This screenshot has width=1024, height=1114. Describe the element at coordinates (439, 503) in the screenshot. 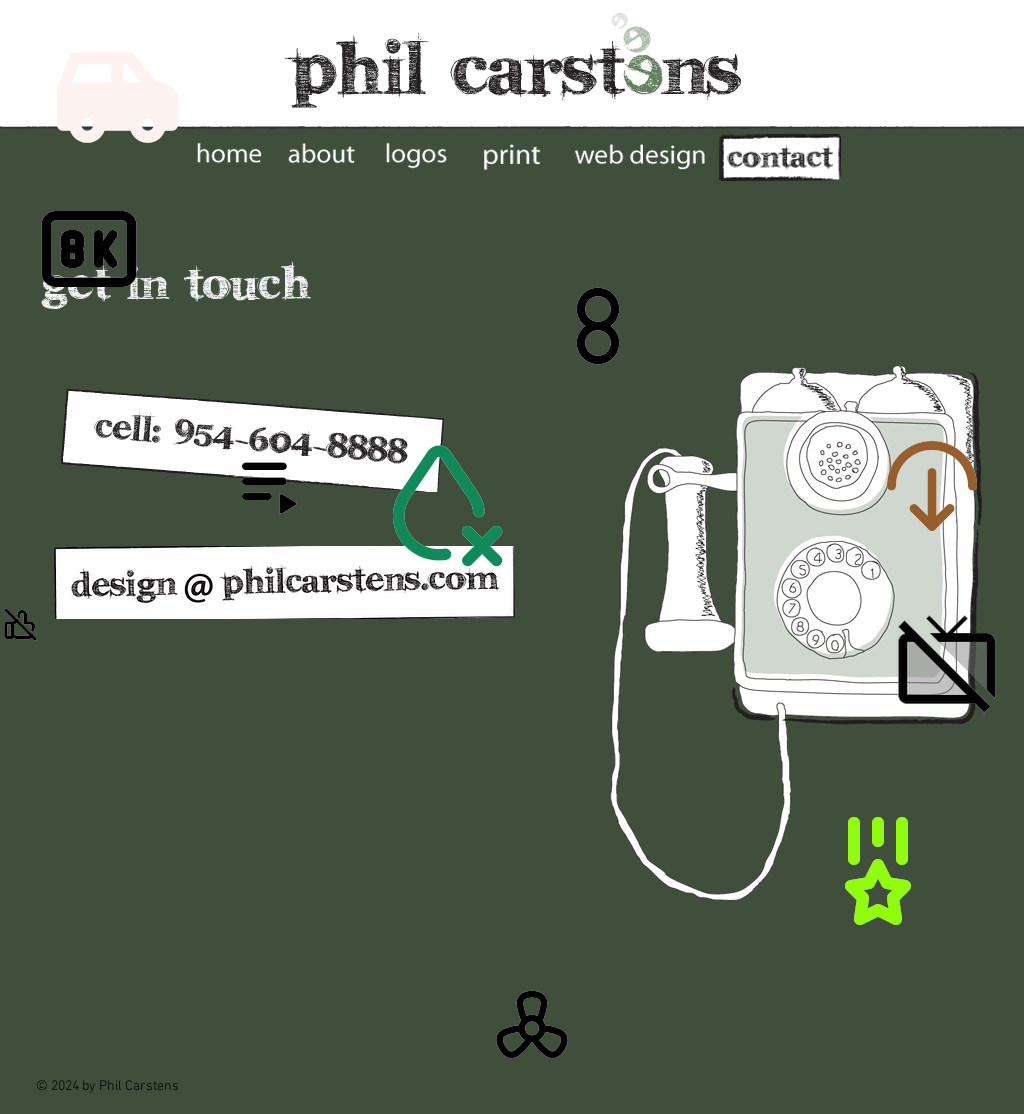

I see `disable water or liquid-related feature` at that location.